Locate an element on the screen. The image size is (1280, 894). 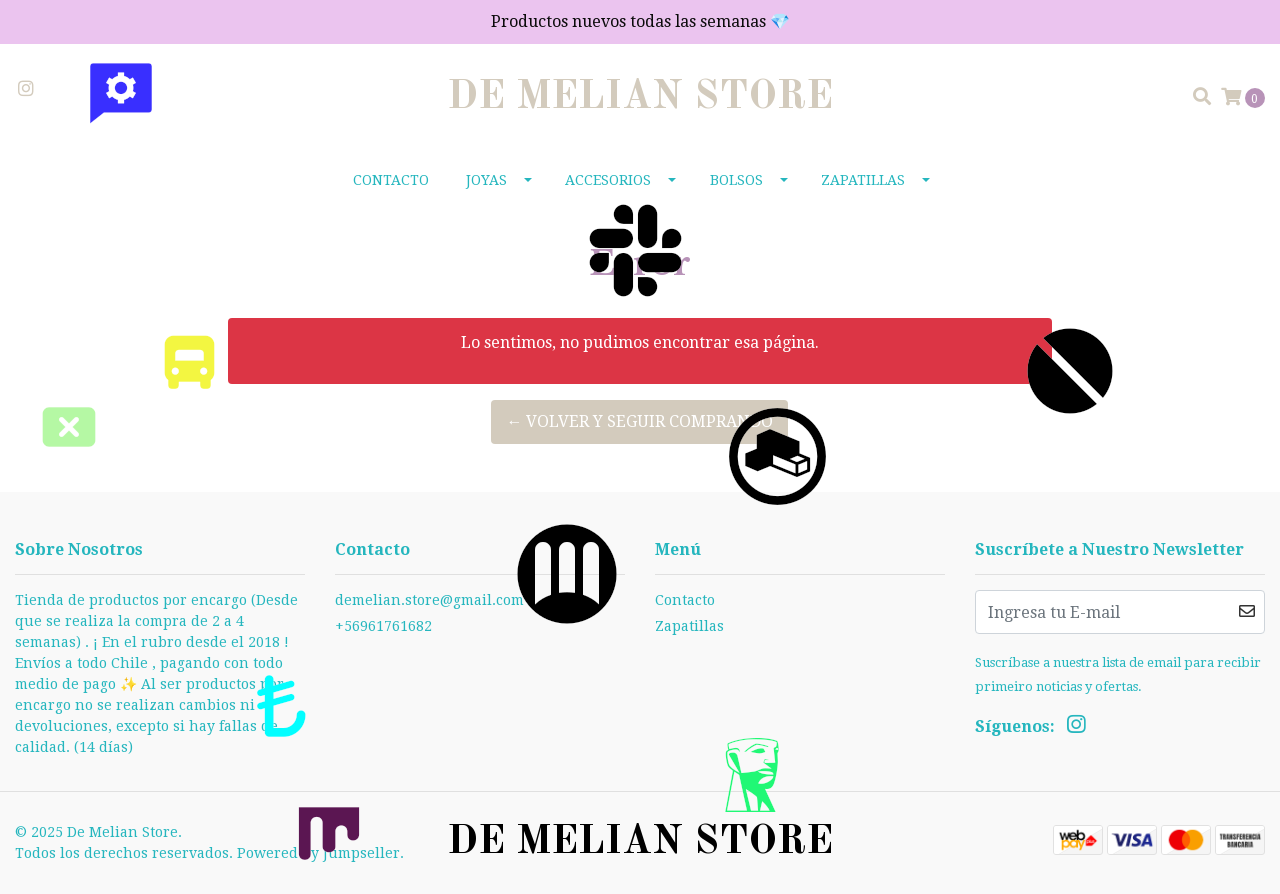
indicates price or payment in turkish lira is located at coordinates (278, 706).